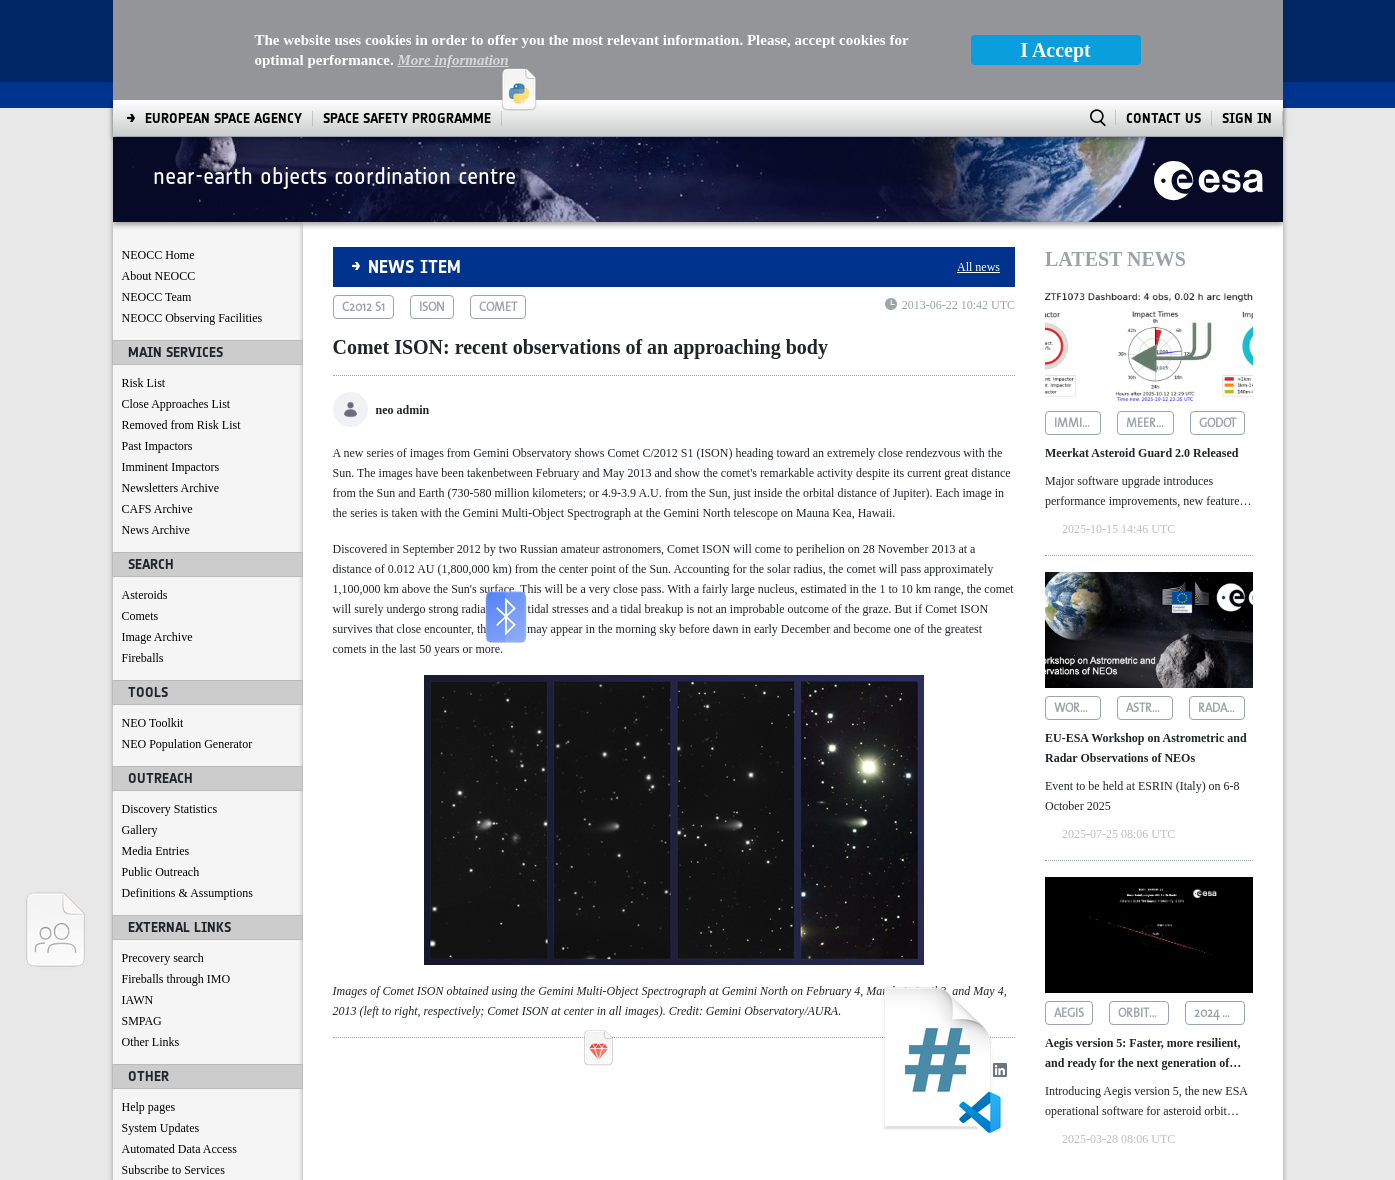  What do you see at coordinates (55, 929) in the screenshot?
I see `credits or attribution text file` at bounding box center [55, 929].